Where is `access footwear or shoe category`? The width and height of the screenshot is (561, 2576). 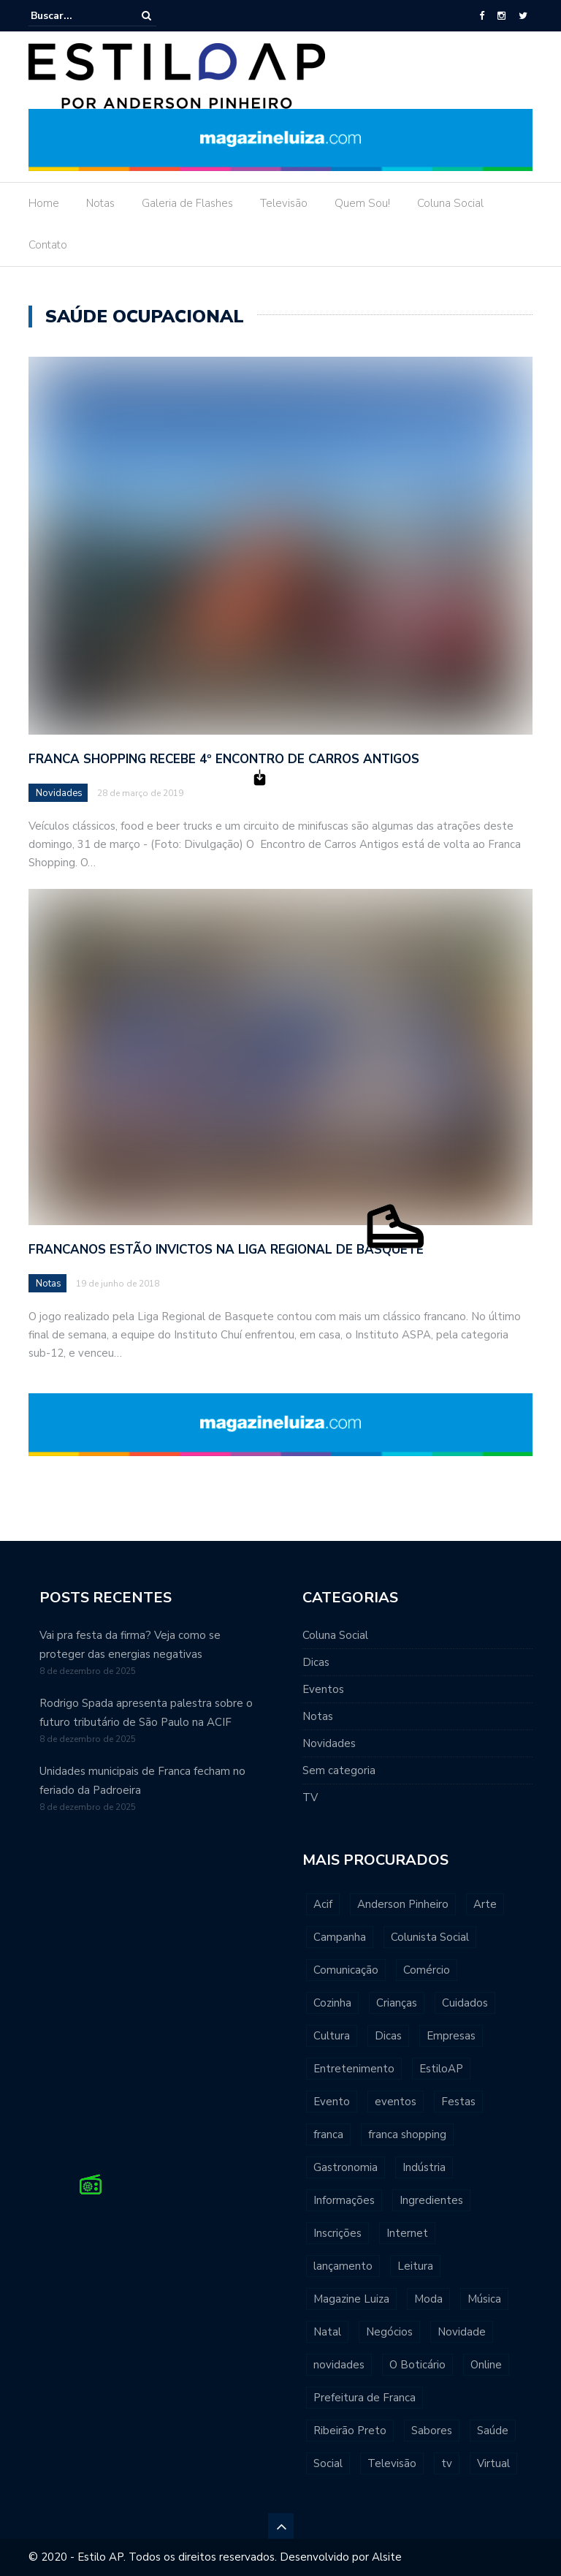
access footwear or shoe category is located at coordinates (393, 1228).